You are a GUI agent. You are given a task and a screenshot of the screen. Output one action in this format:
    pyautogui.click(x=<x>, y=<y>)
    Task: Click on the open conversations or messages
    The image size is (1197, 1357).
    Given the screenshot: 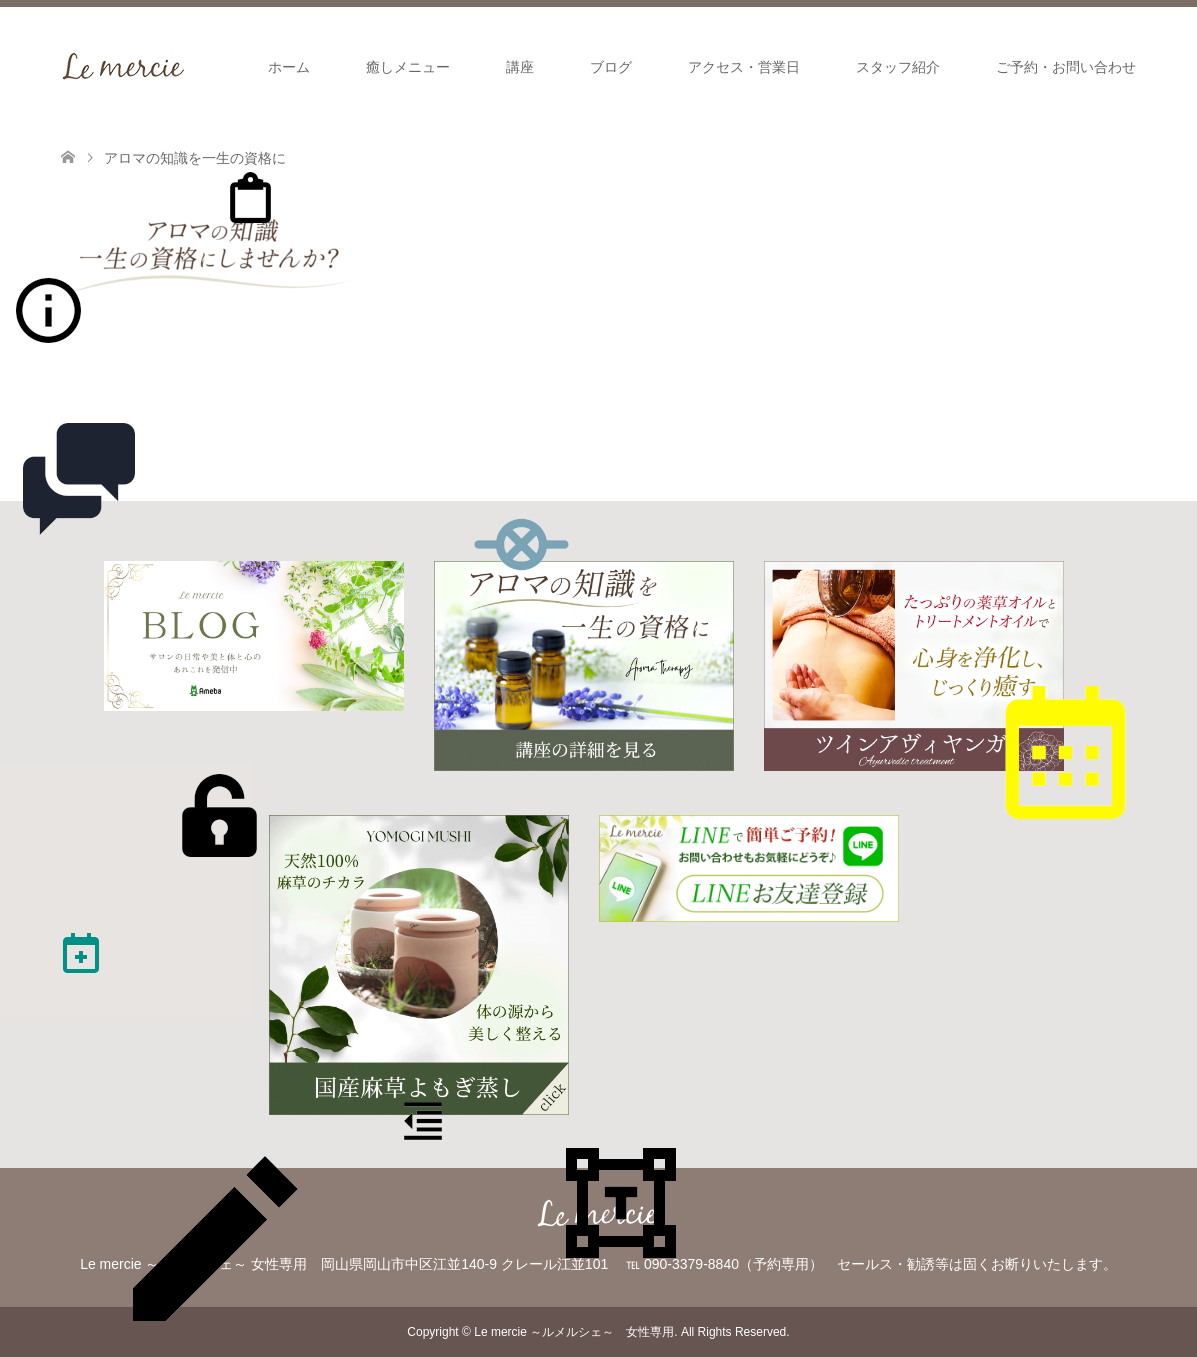 What is the action you would take?
    pyautogui.click(x=79, y=479)
    